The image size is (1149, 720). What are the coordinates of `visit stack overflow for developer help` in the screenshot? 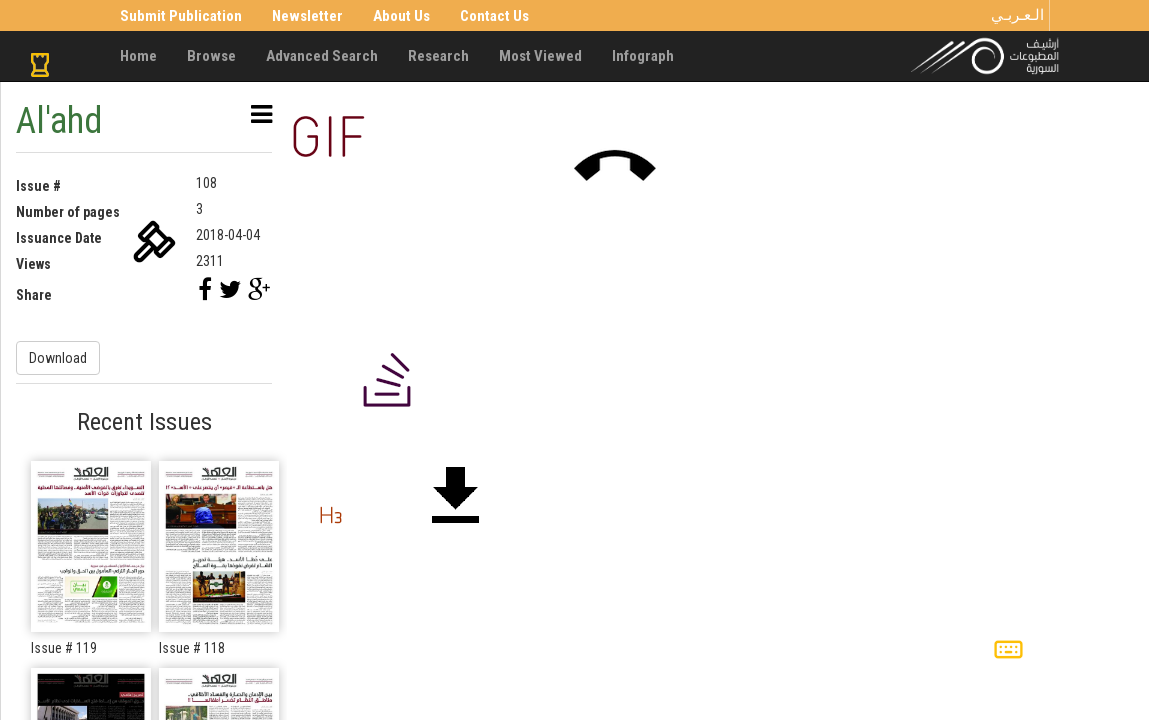 It's located at (387, 381).